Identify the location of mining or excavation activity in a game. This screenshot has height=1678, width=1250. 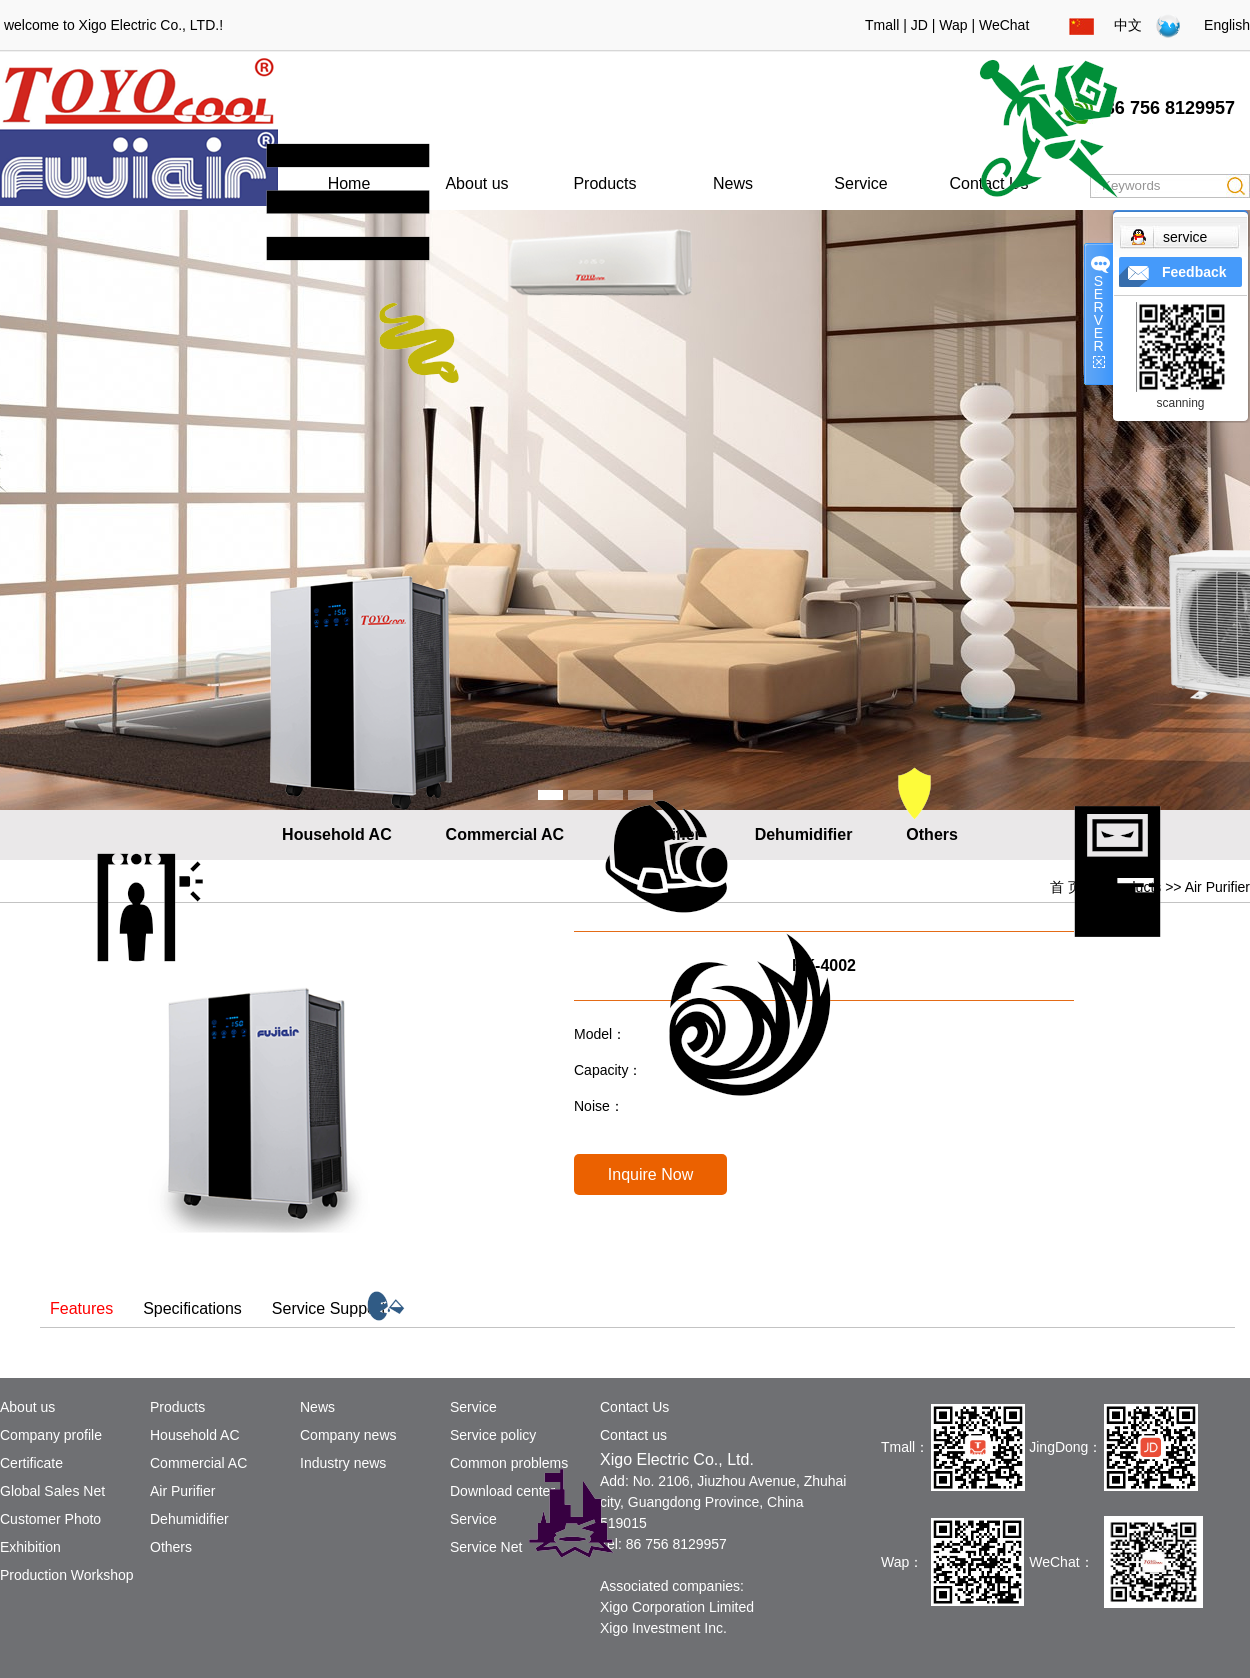
(666, 856).